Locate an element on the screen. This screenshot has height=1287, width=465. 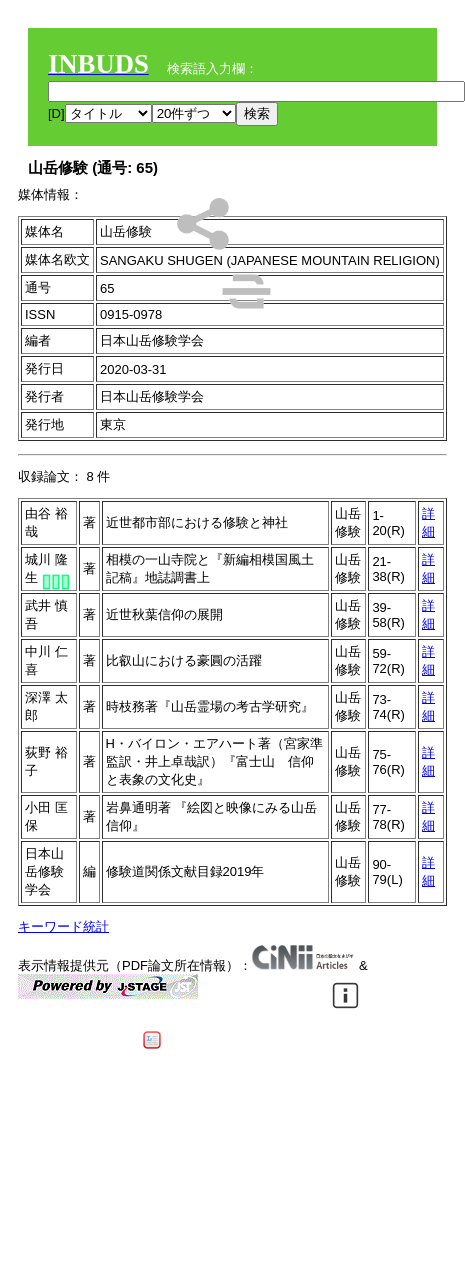
apply strikethrough formatting to selected text is located at coordinates (246, 291).